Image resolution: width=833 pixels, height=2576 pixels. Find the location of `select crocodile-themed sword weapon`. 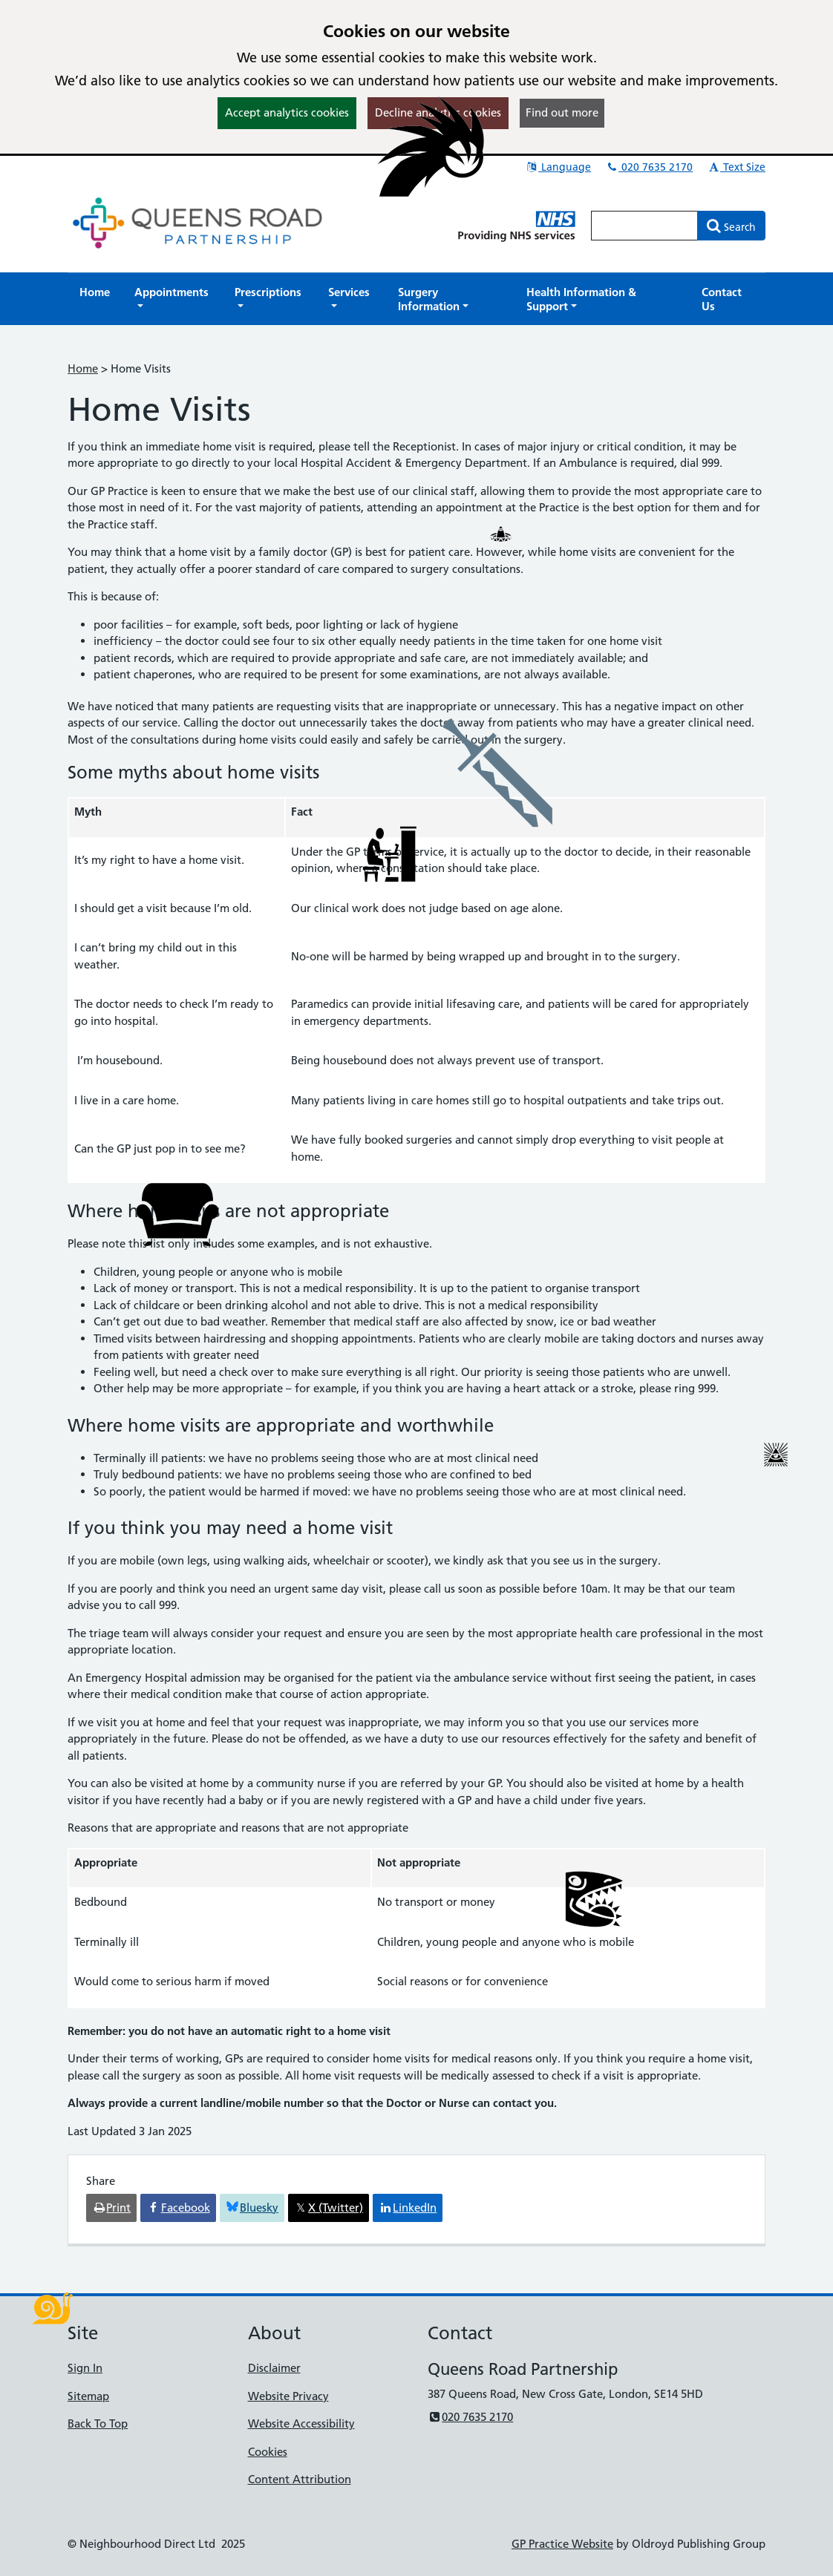

select crocodile-themed sword weapon is located at coordinates (497, 772).